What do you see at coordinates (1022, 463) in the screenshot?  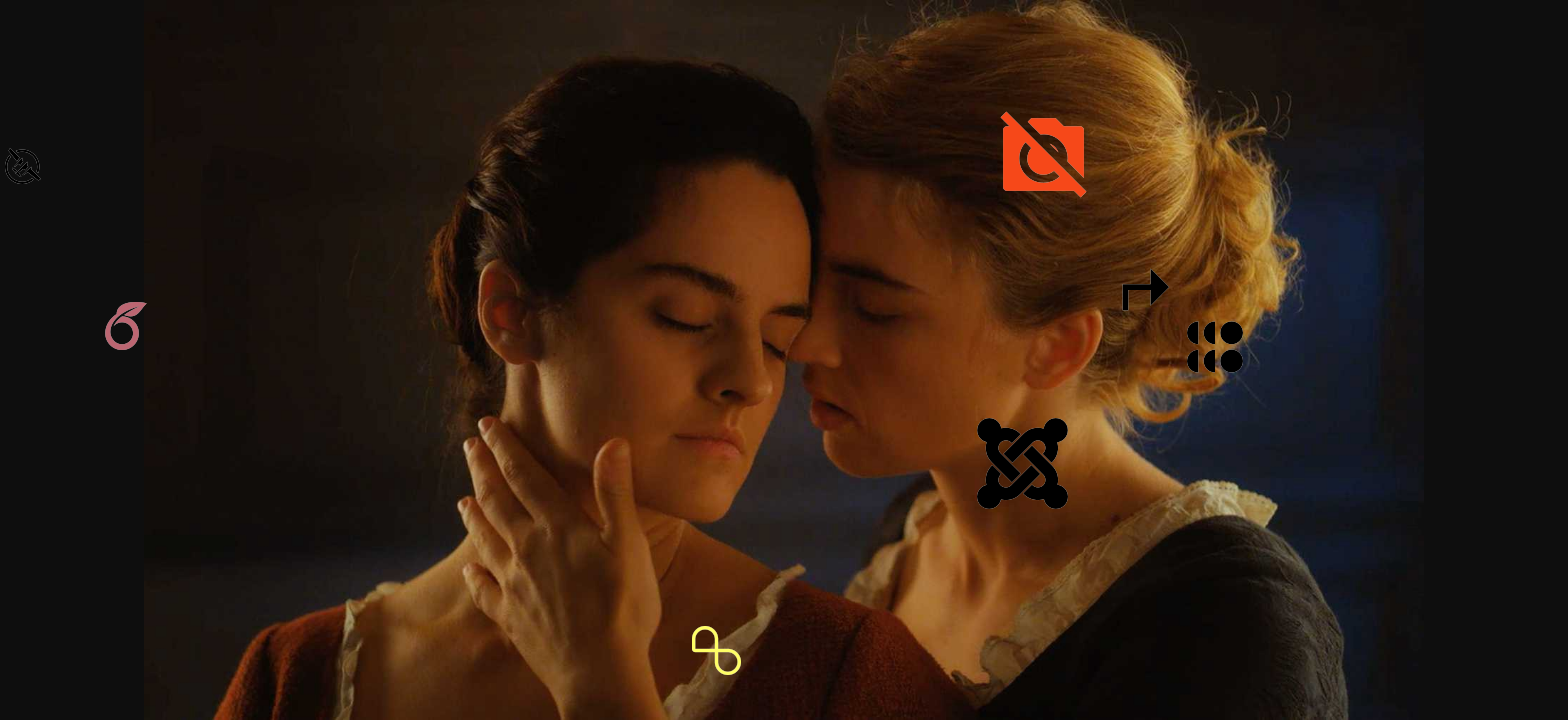 I see `Joomla content management system logo` at bounding box center [1022, 463].